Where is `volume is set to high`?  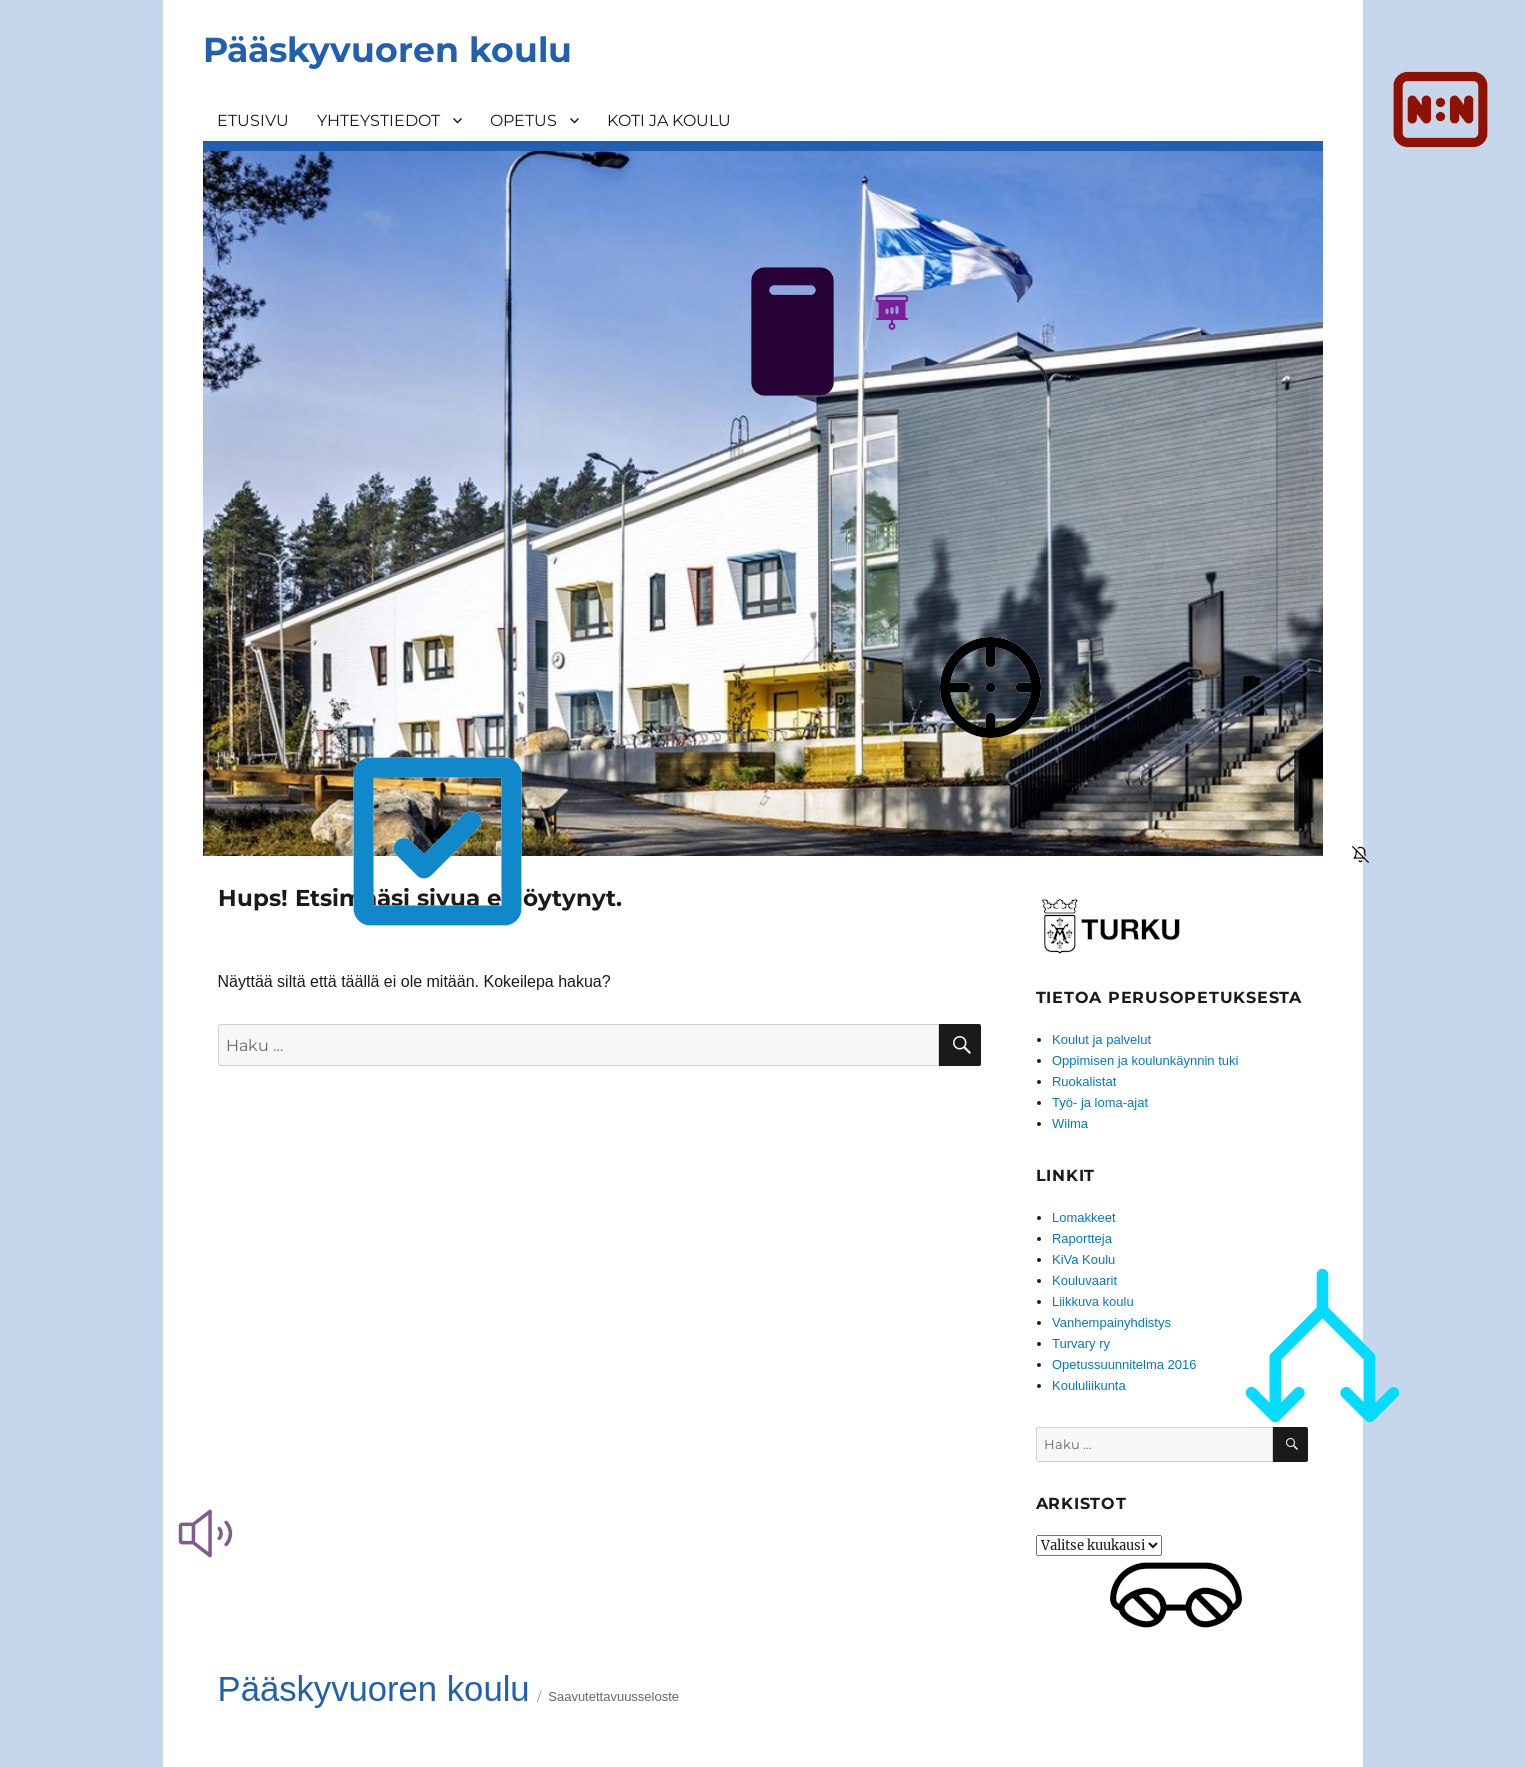 volume is set to high is located at coordinates (204, 1533).